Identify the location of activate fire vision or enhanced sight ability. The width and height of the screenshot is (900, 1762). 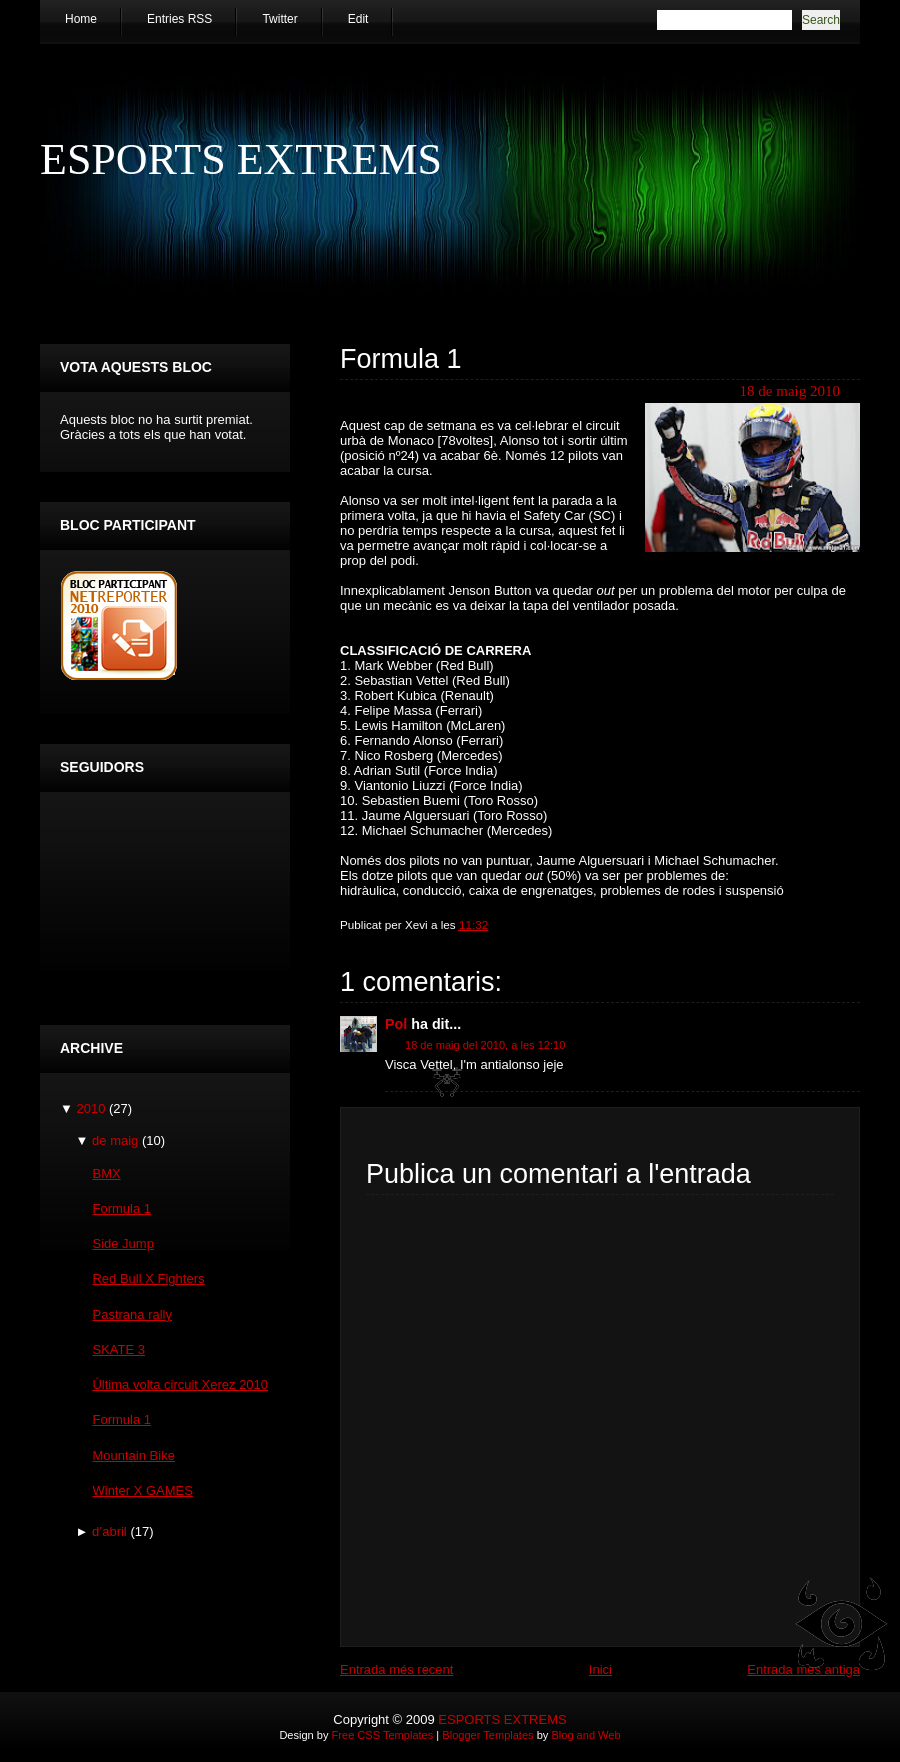
(841, 1624).